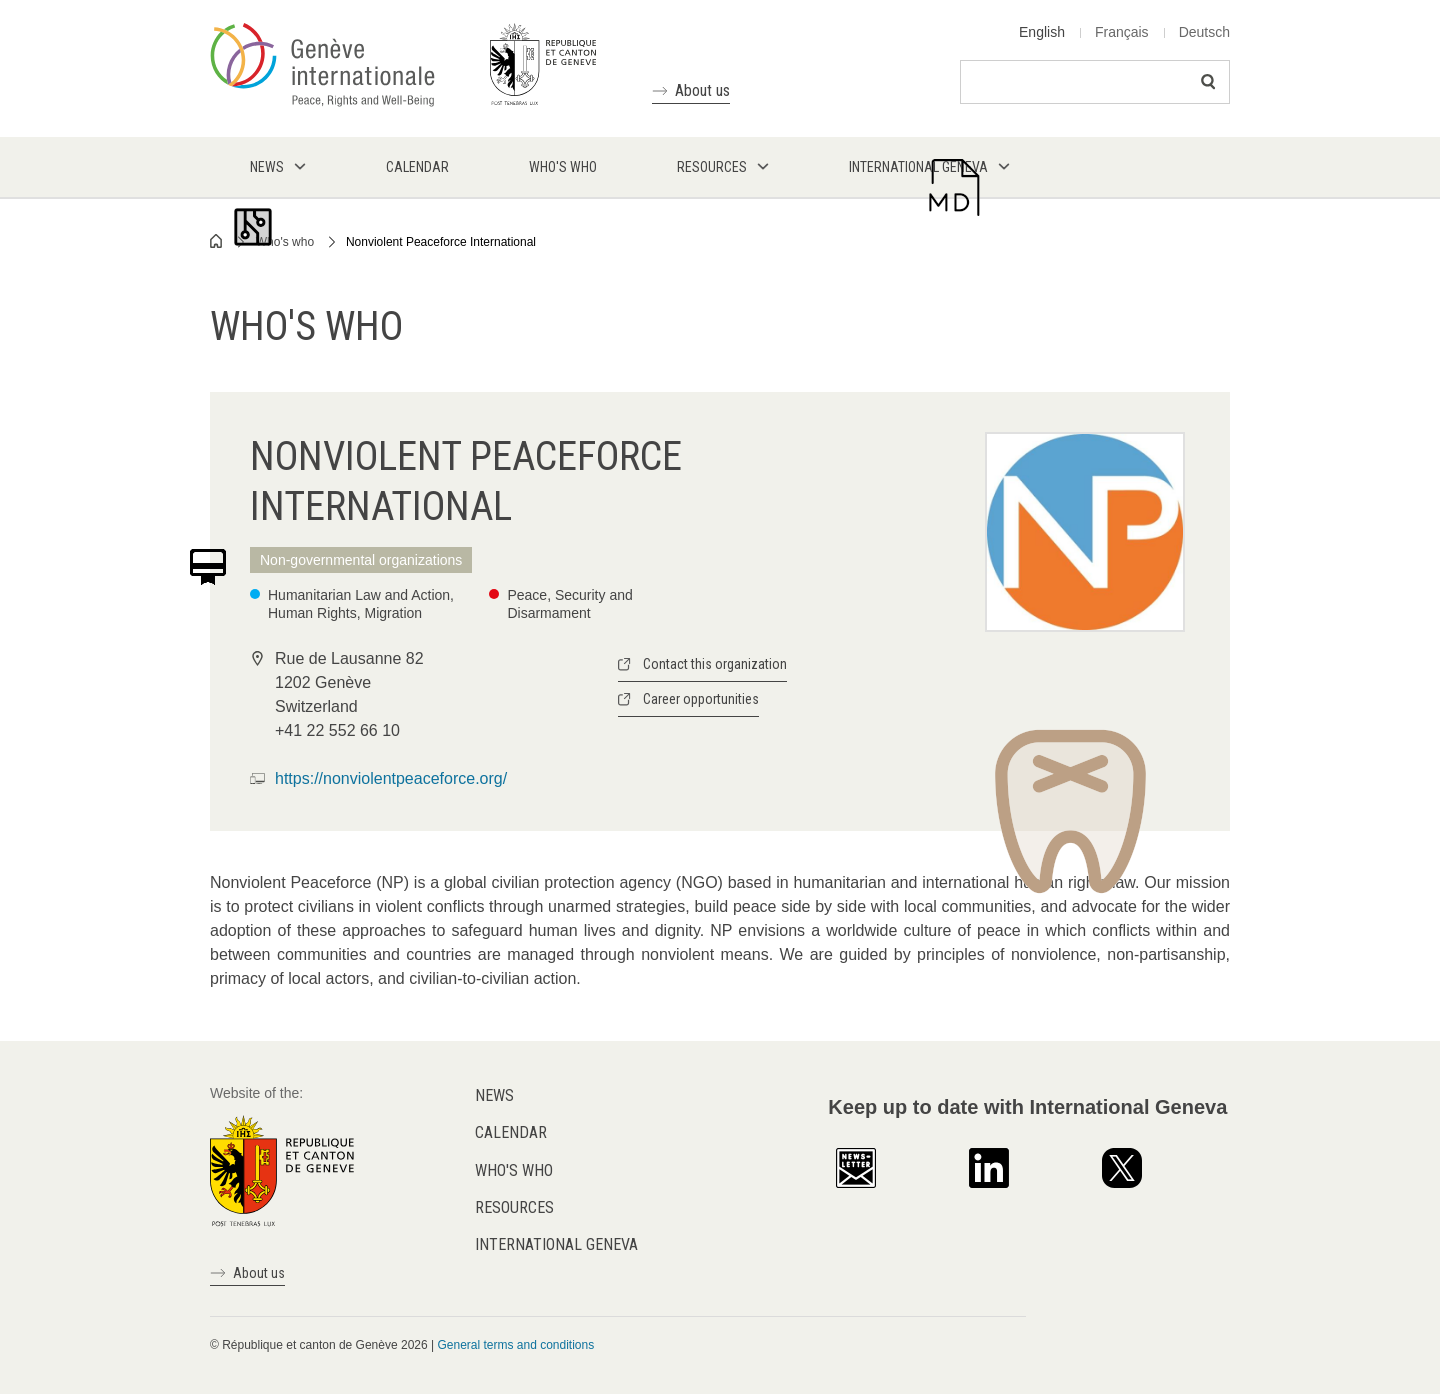 This screenshot has width=1440, height=1394. Describe the element at coordinates (253, 227) in the screenshot. I see `access hardware or circuit settings` at that location.